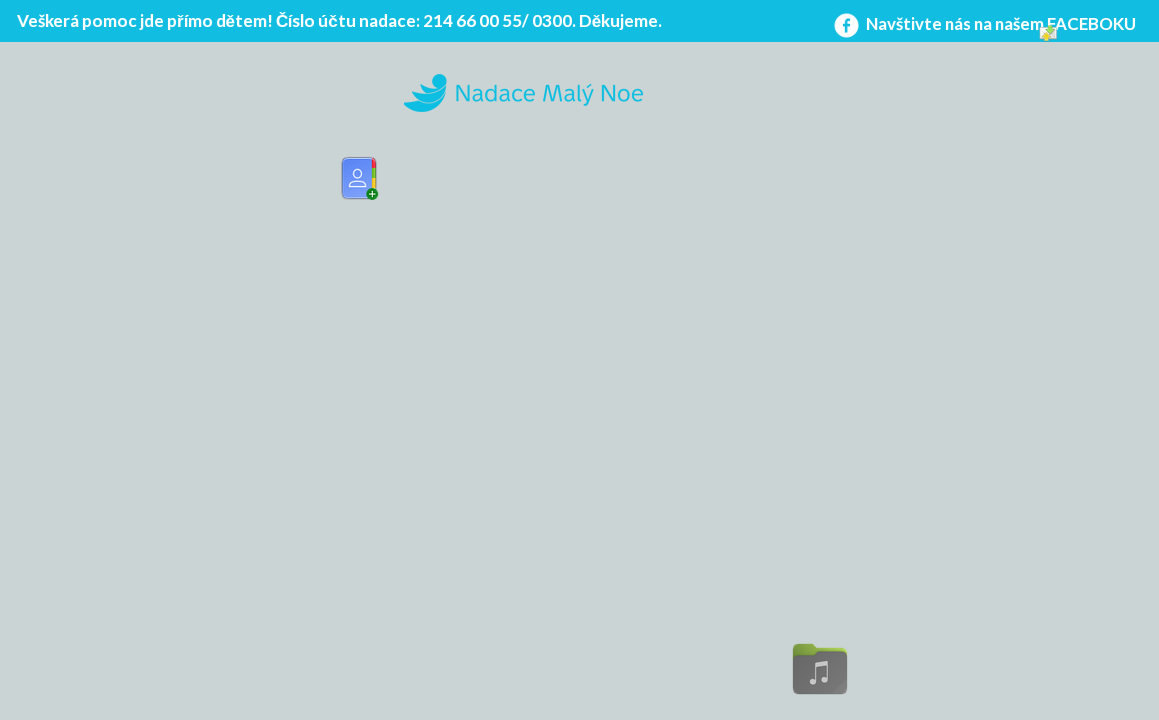 Image resolution: width=1159 pixels, height=720 pixels. What do you see at coordinates (1048, 34) in the screenshot?
I see `sync incoming and outgoing mail` at bounding box center [1048, 34].